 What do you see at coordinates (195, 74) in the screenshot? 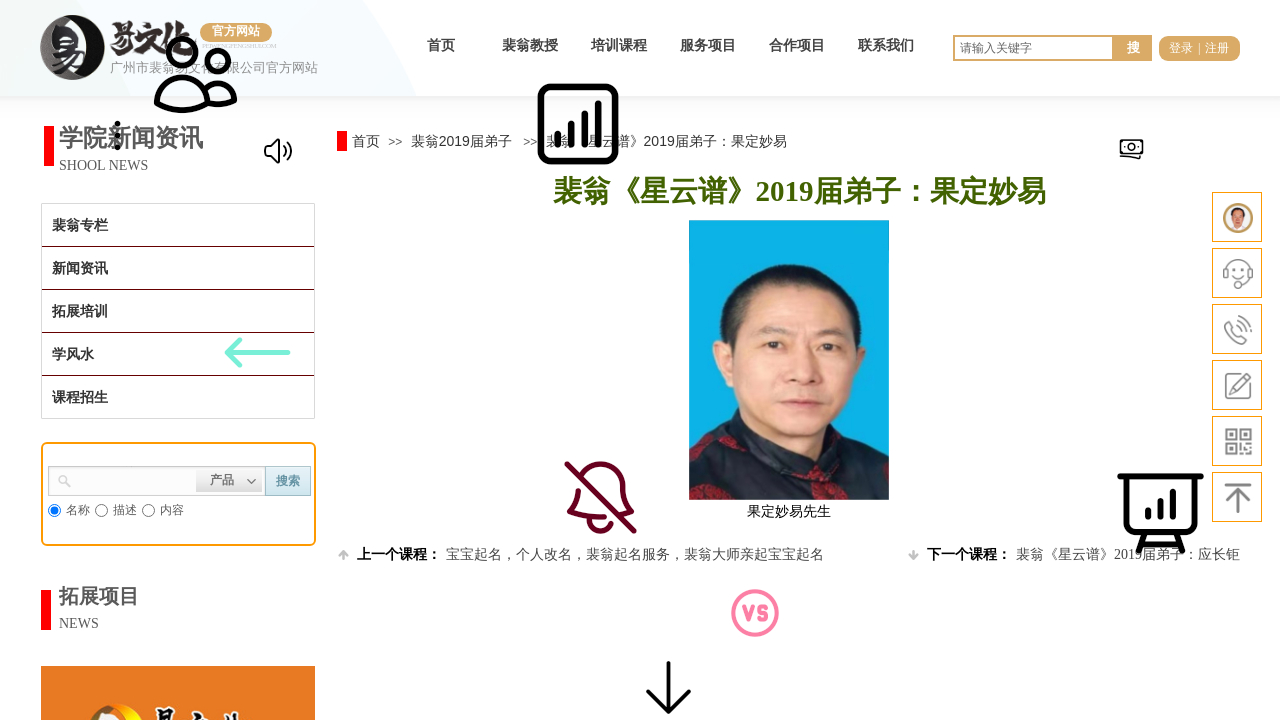
I see `view all users or contacts` at bounding box center [195, 74].